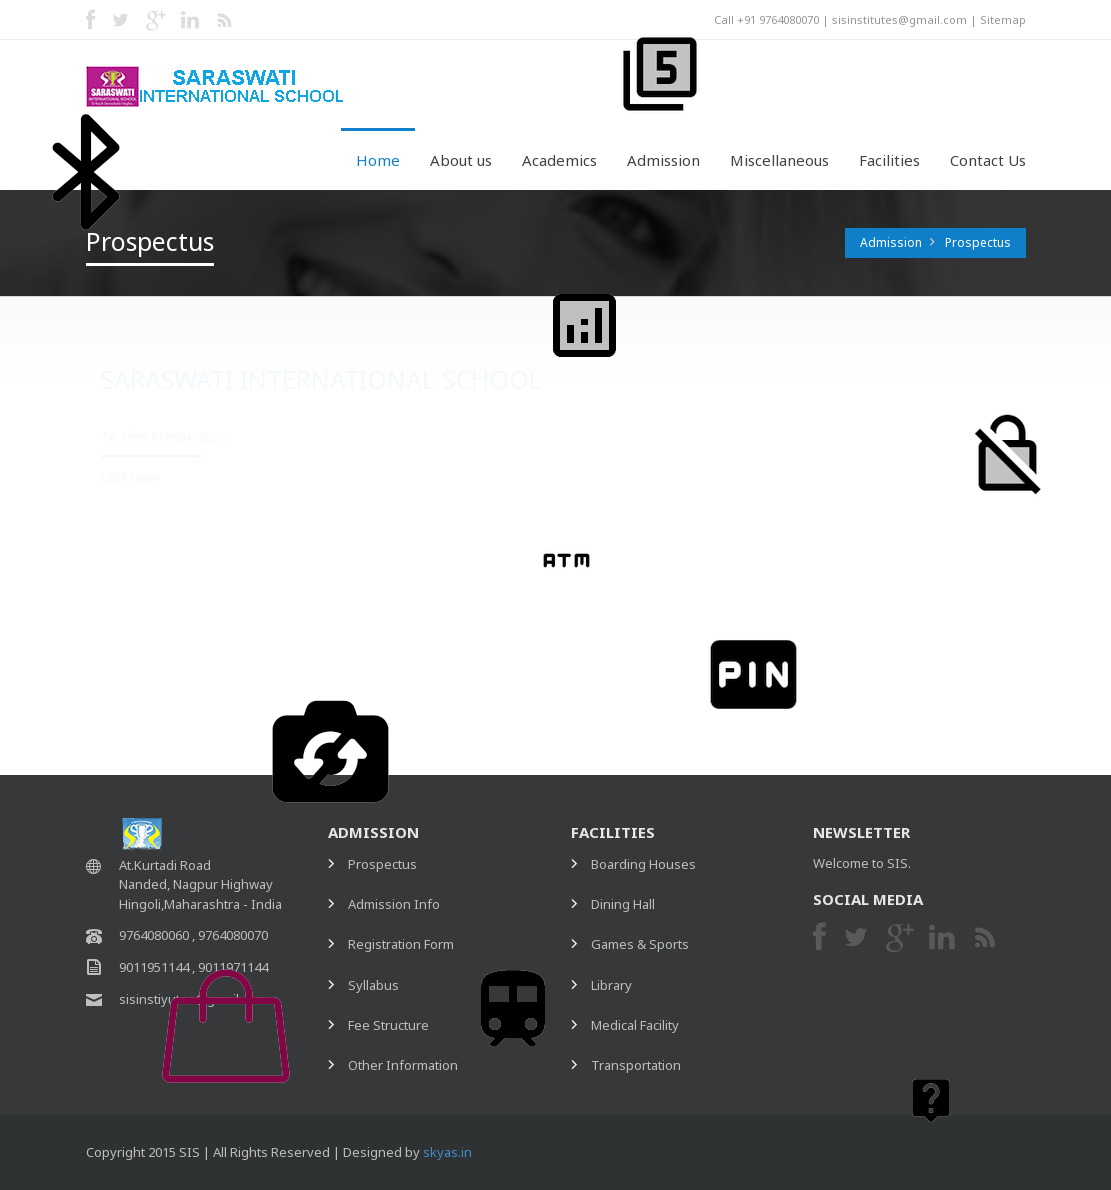 This screenshot has height=1190, width=1111. I want to click on toggle bluetooth connectivity on or off, so click(86, 172).